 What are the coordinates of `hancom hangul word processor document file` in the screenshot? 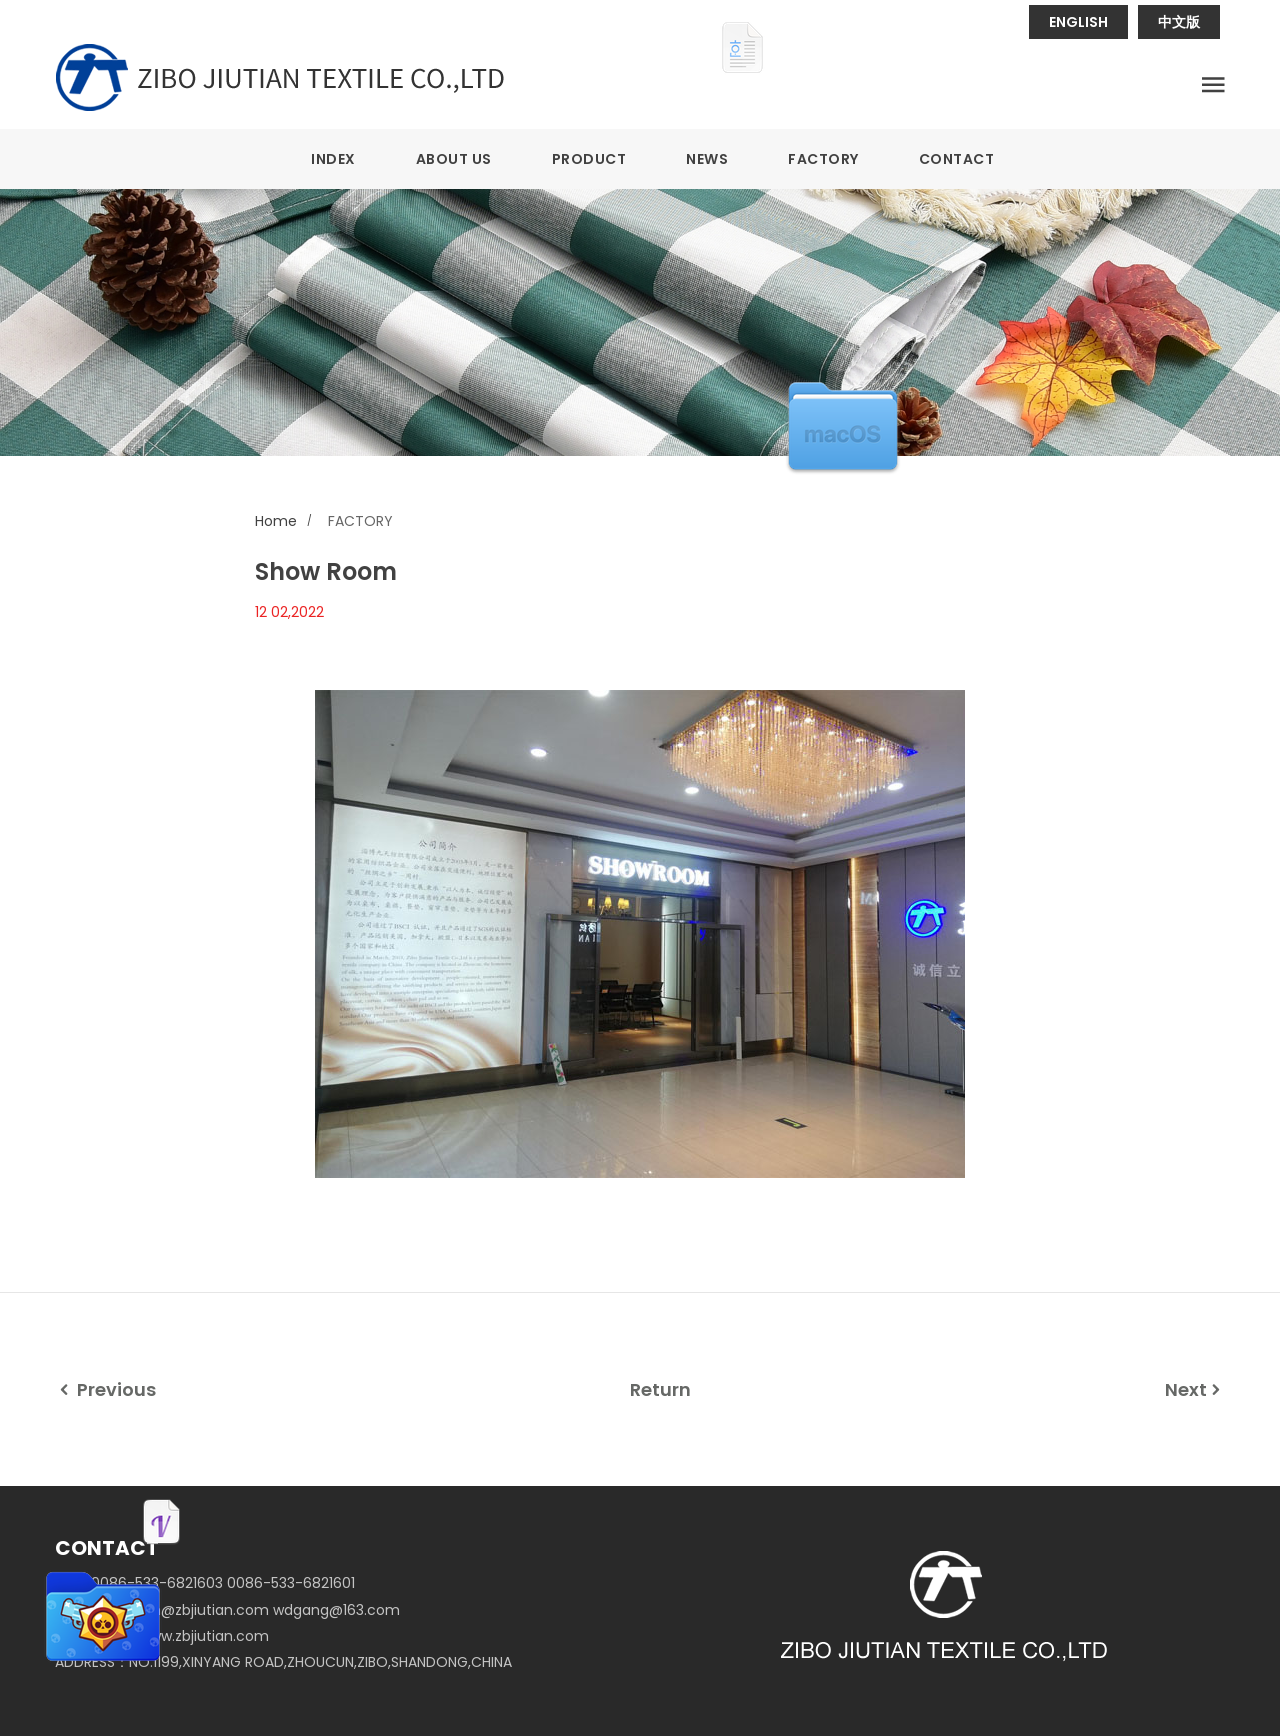 It's located at (742, 47).